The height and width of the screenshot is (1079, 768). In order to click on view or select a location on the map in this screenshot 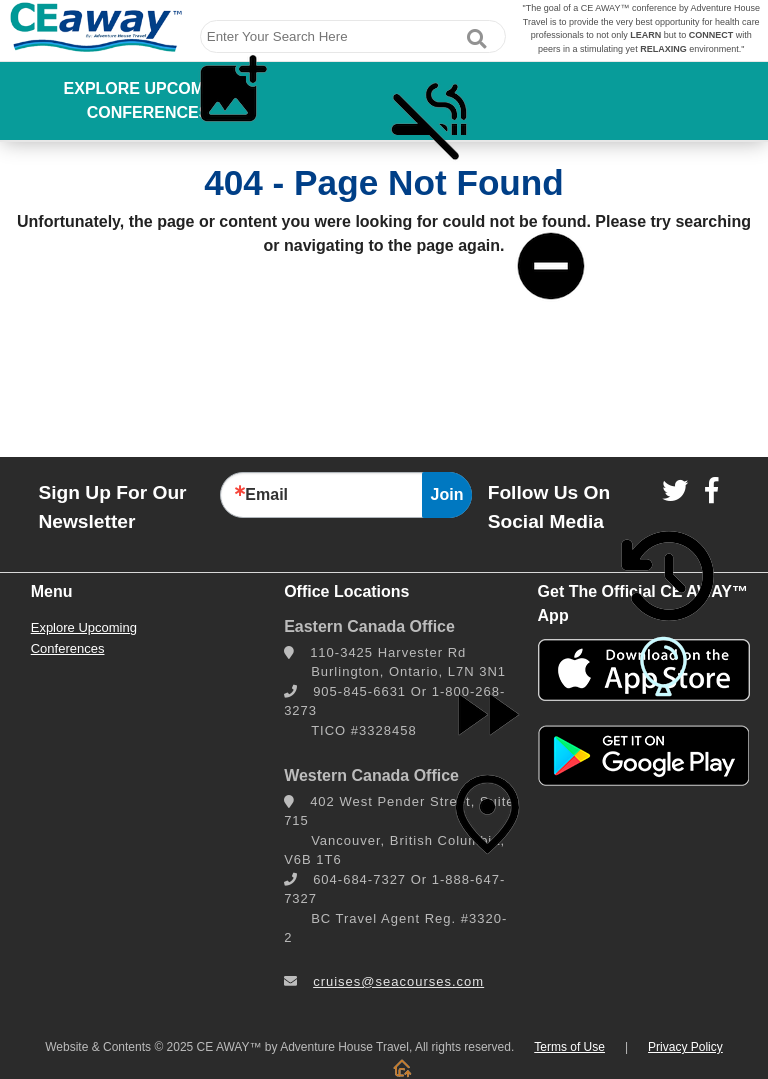, I will do `click(487, 814)`.